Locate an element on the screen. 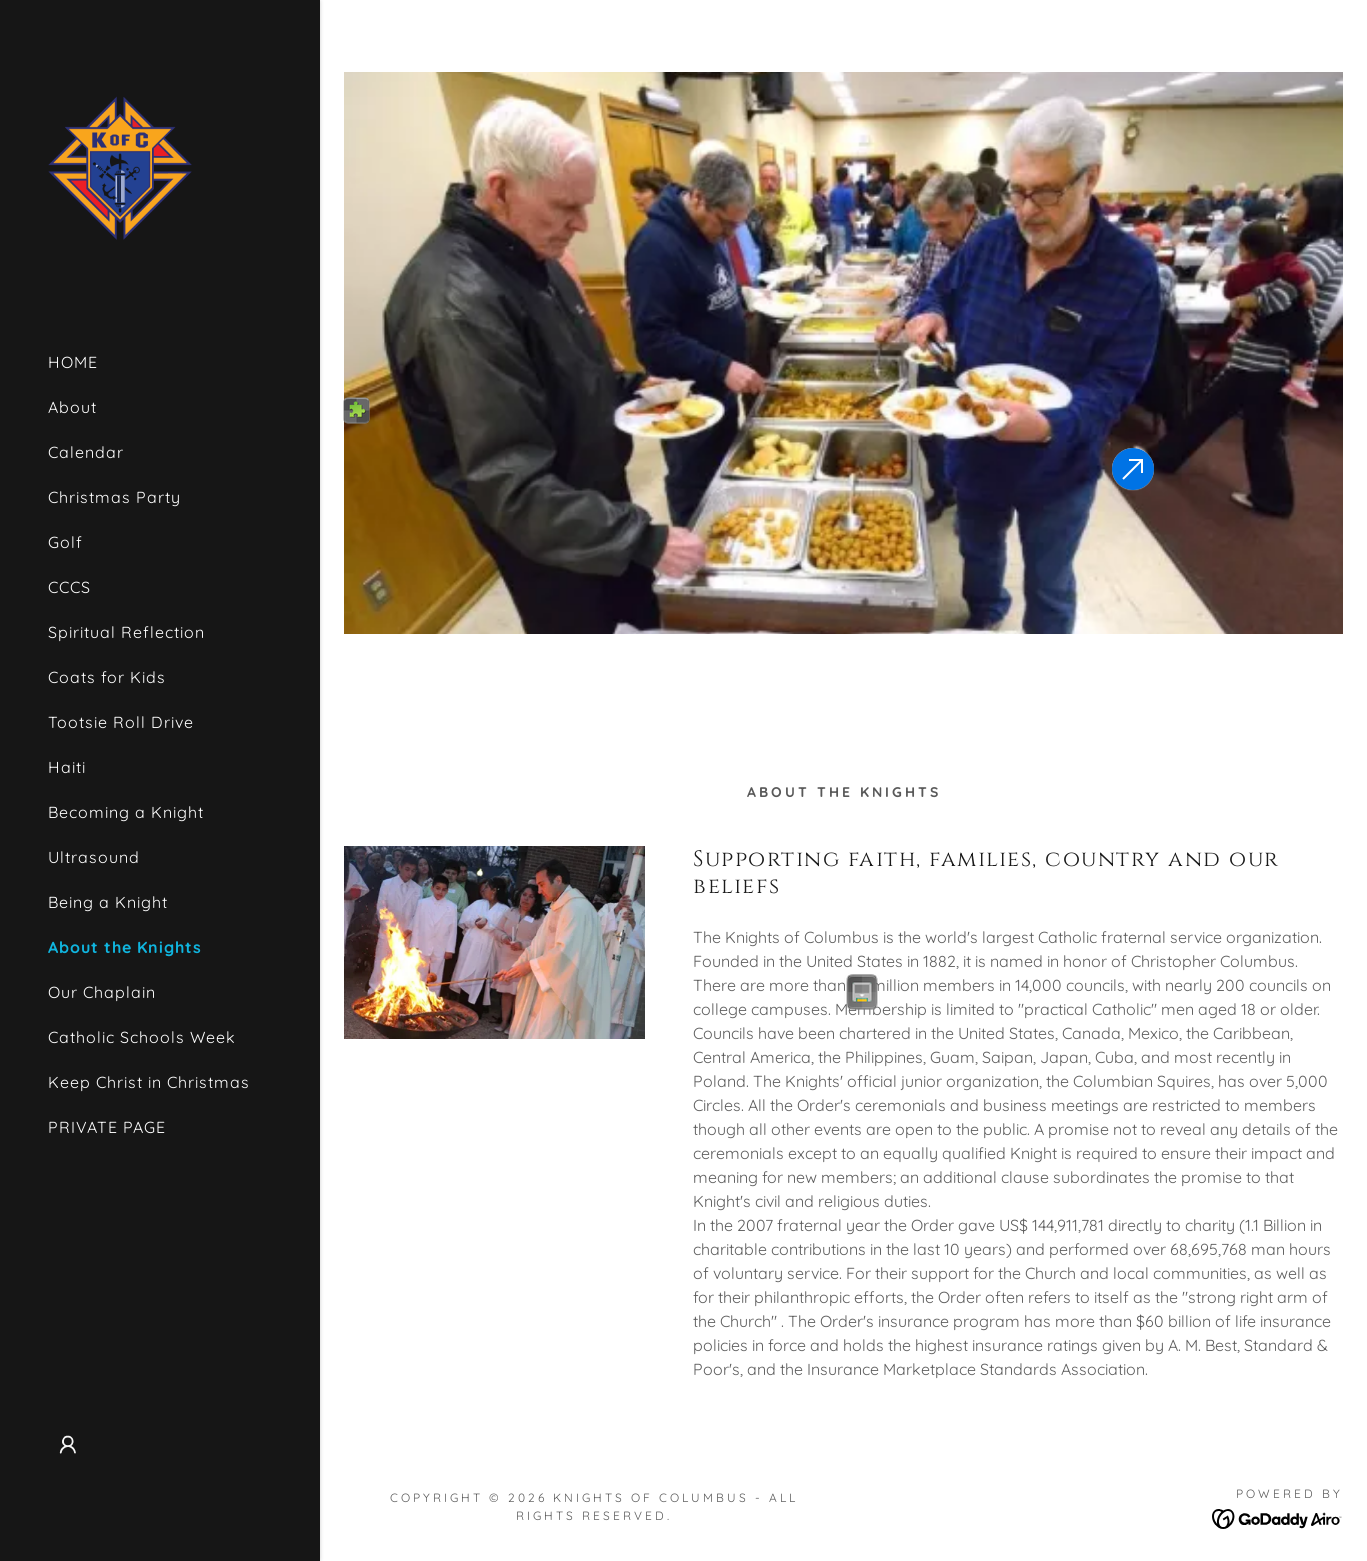  indicates a symbolic link or shortcut to another file is located at coordinates (1133, 469).